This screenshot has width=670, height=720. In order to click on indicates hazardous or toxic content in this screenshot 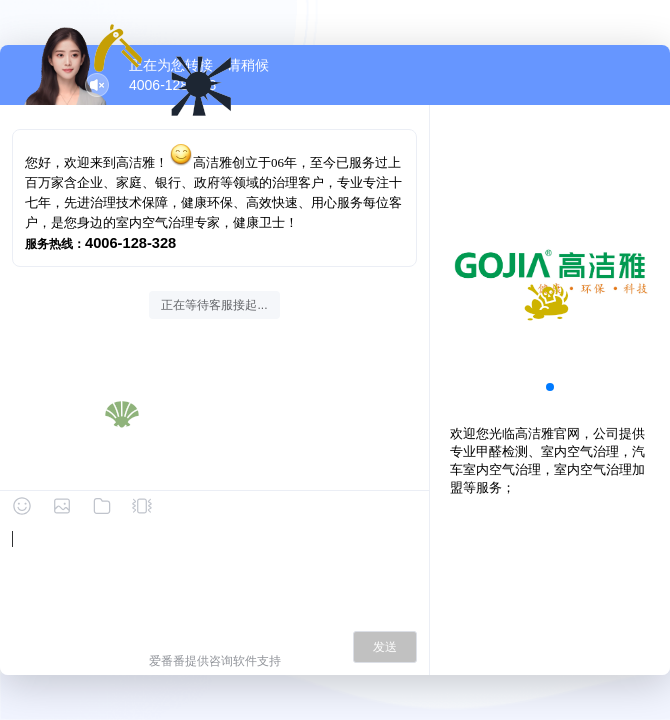, I will do `click(546, 298)`.